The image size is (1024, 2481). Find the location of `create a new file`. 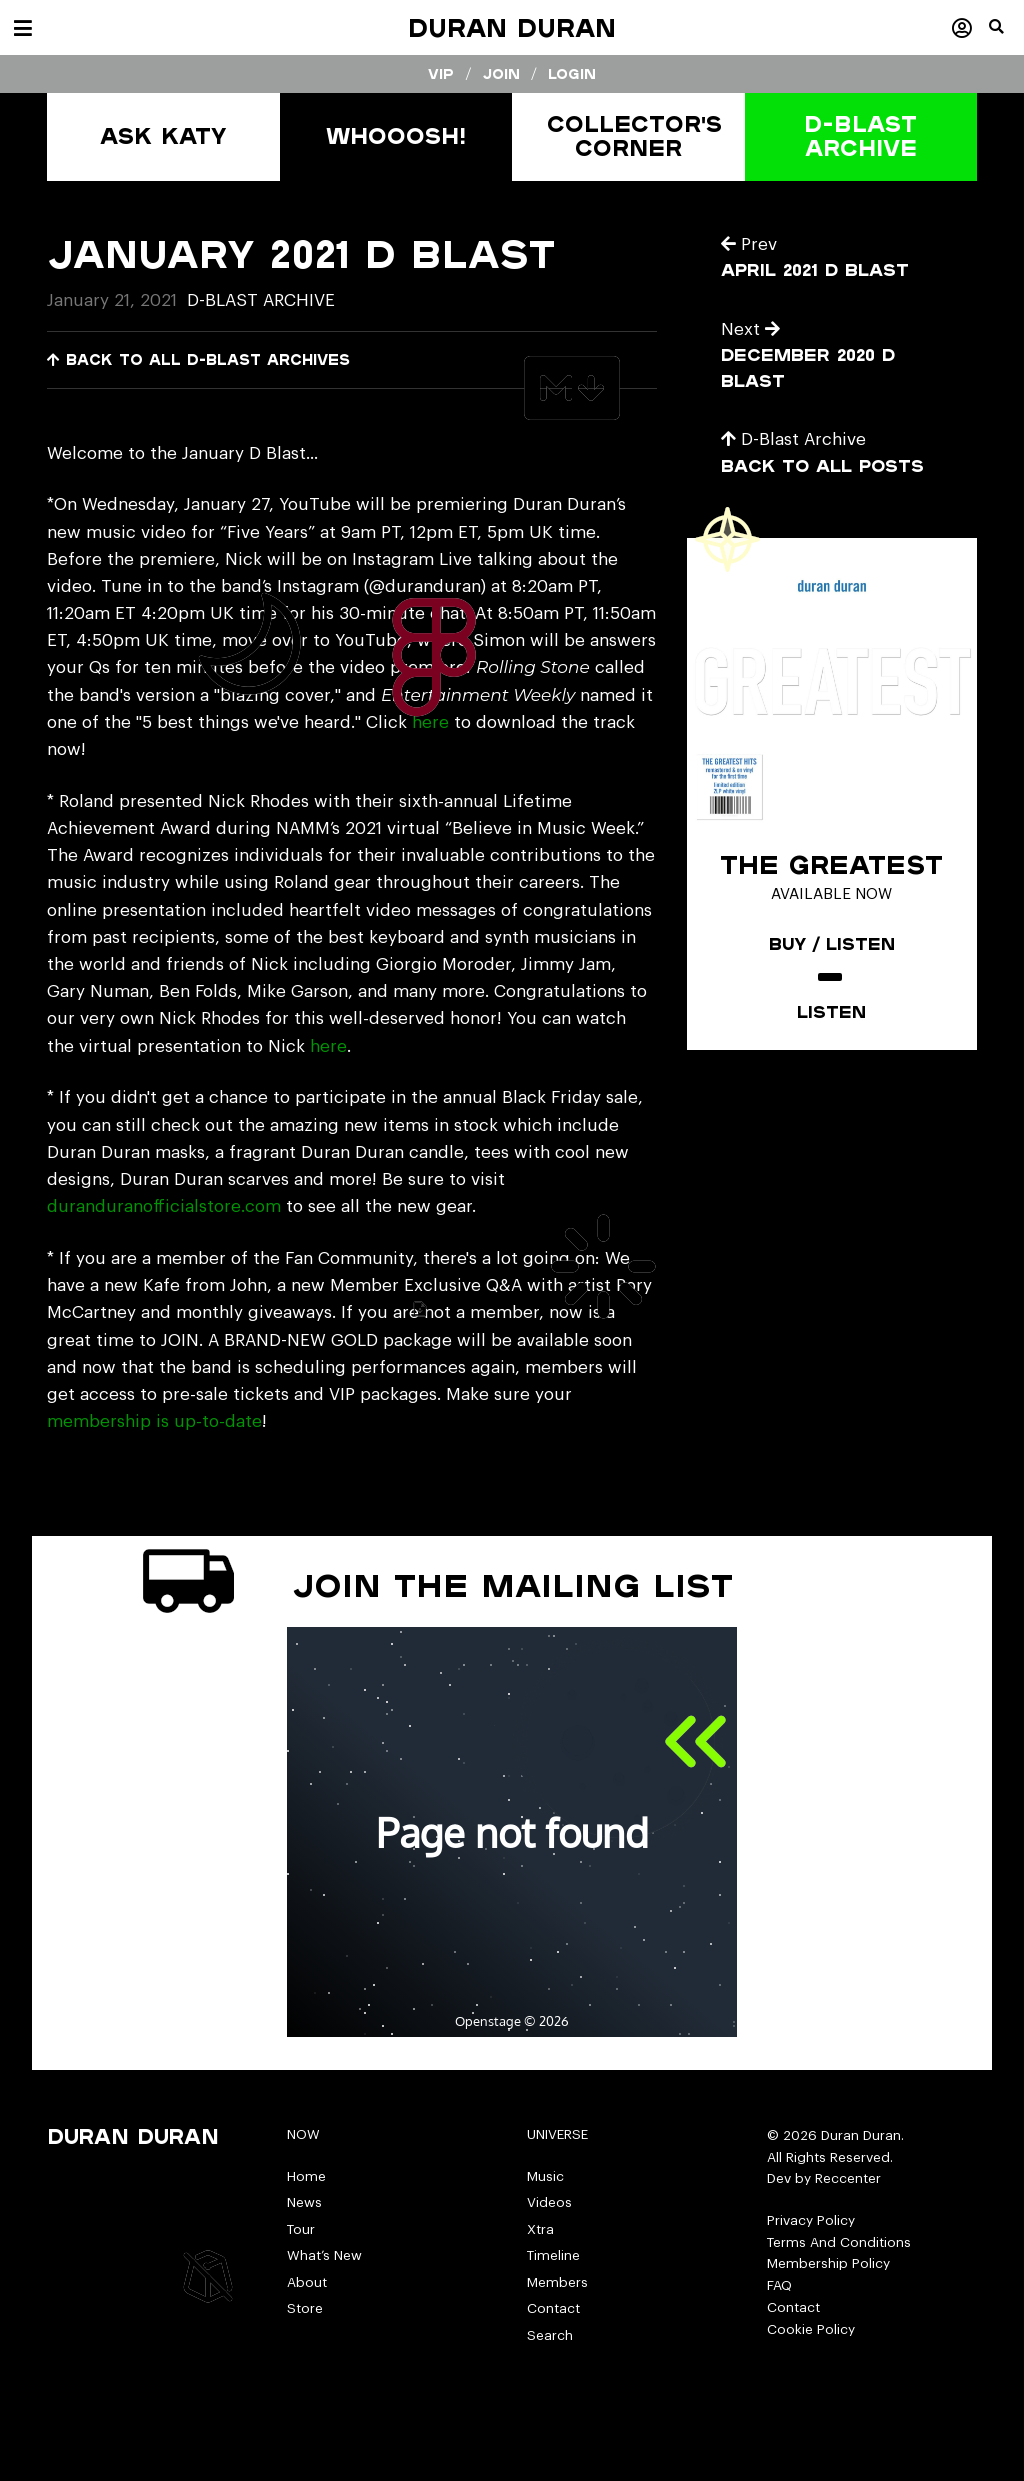

create a new file is located at coordinates (420, 1309).